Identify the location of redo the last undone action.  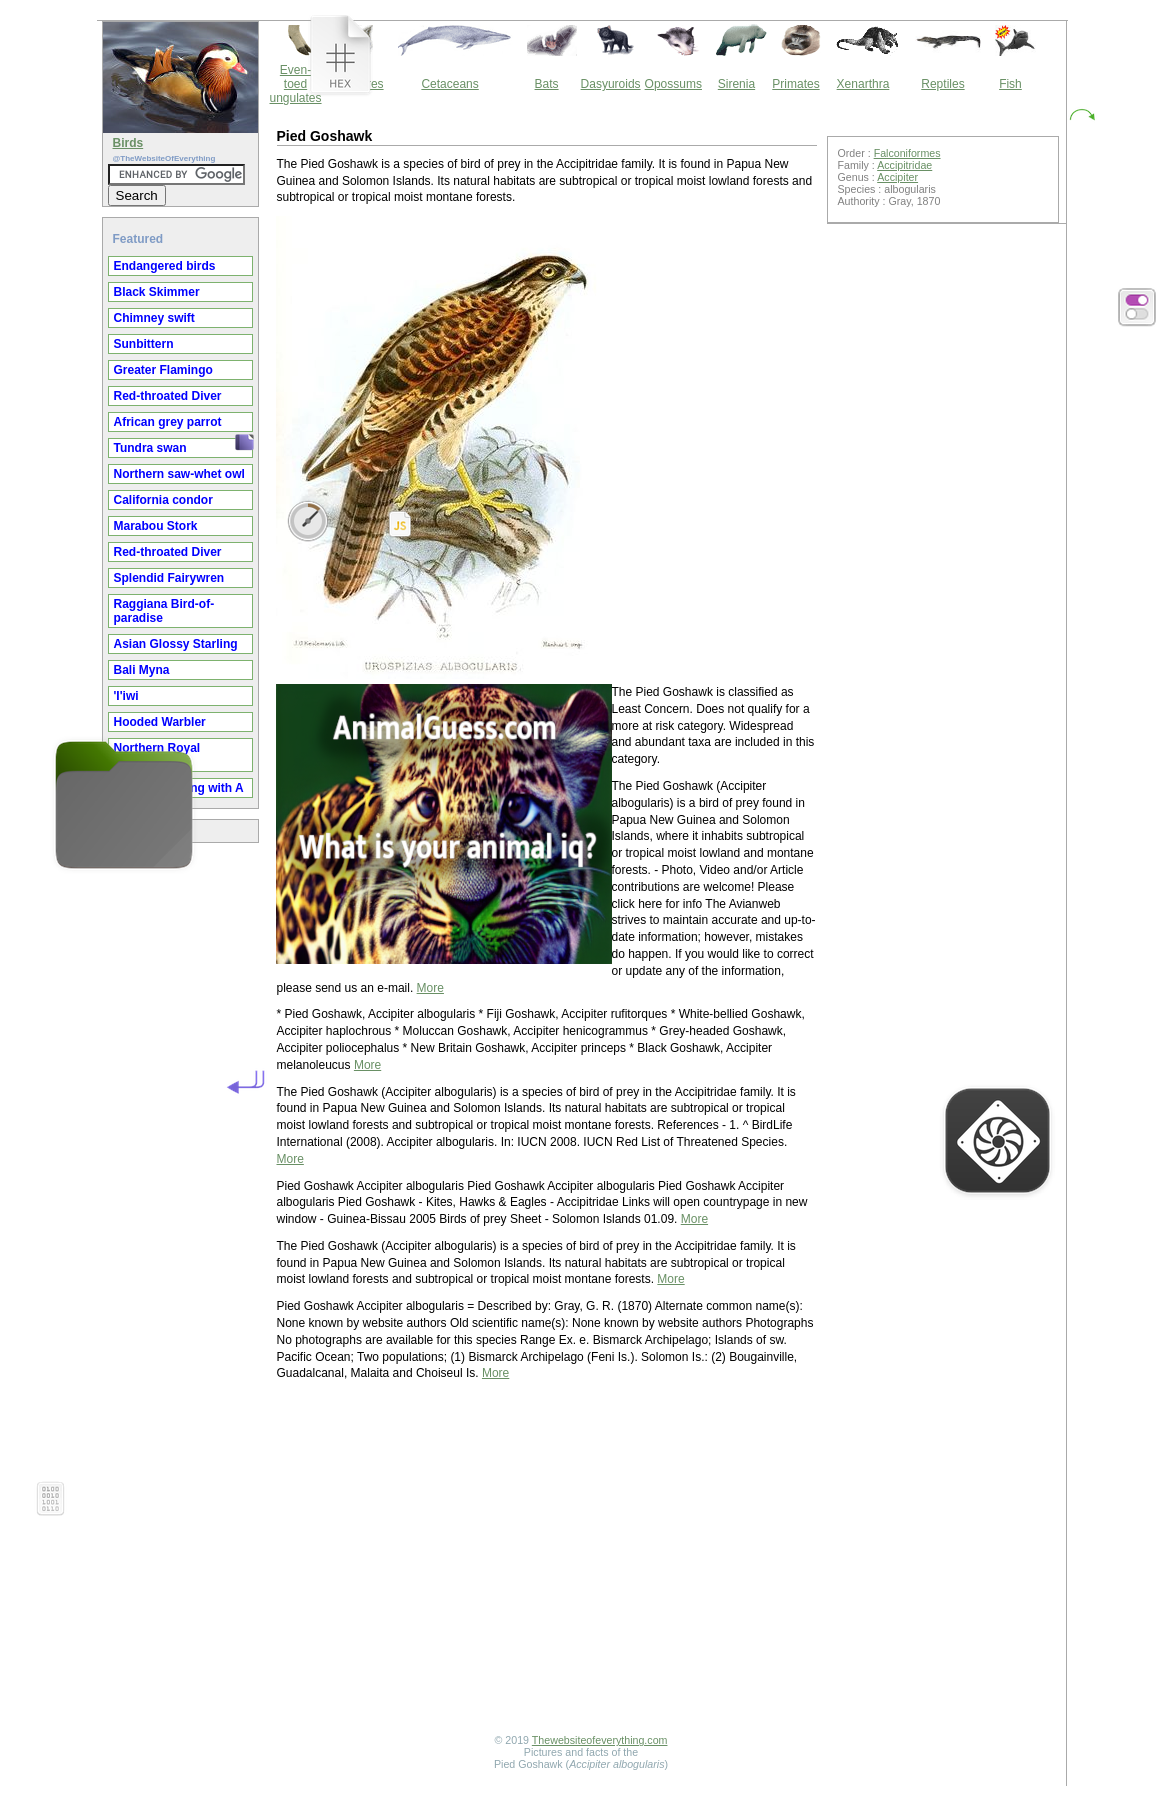
(1082, 114).